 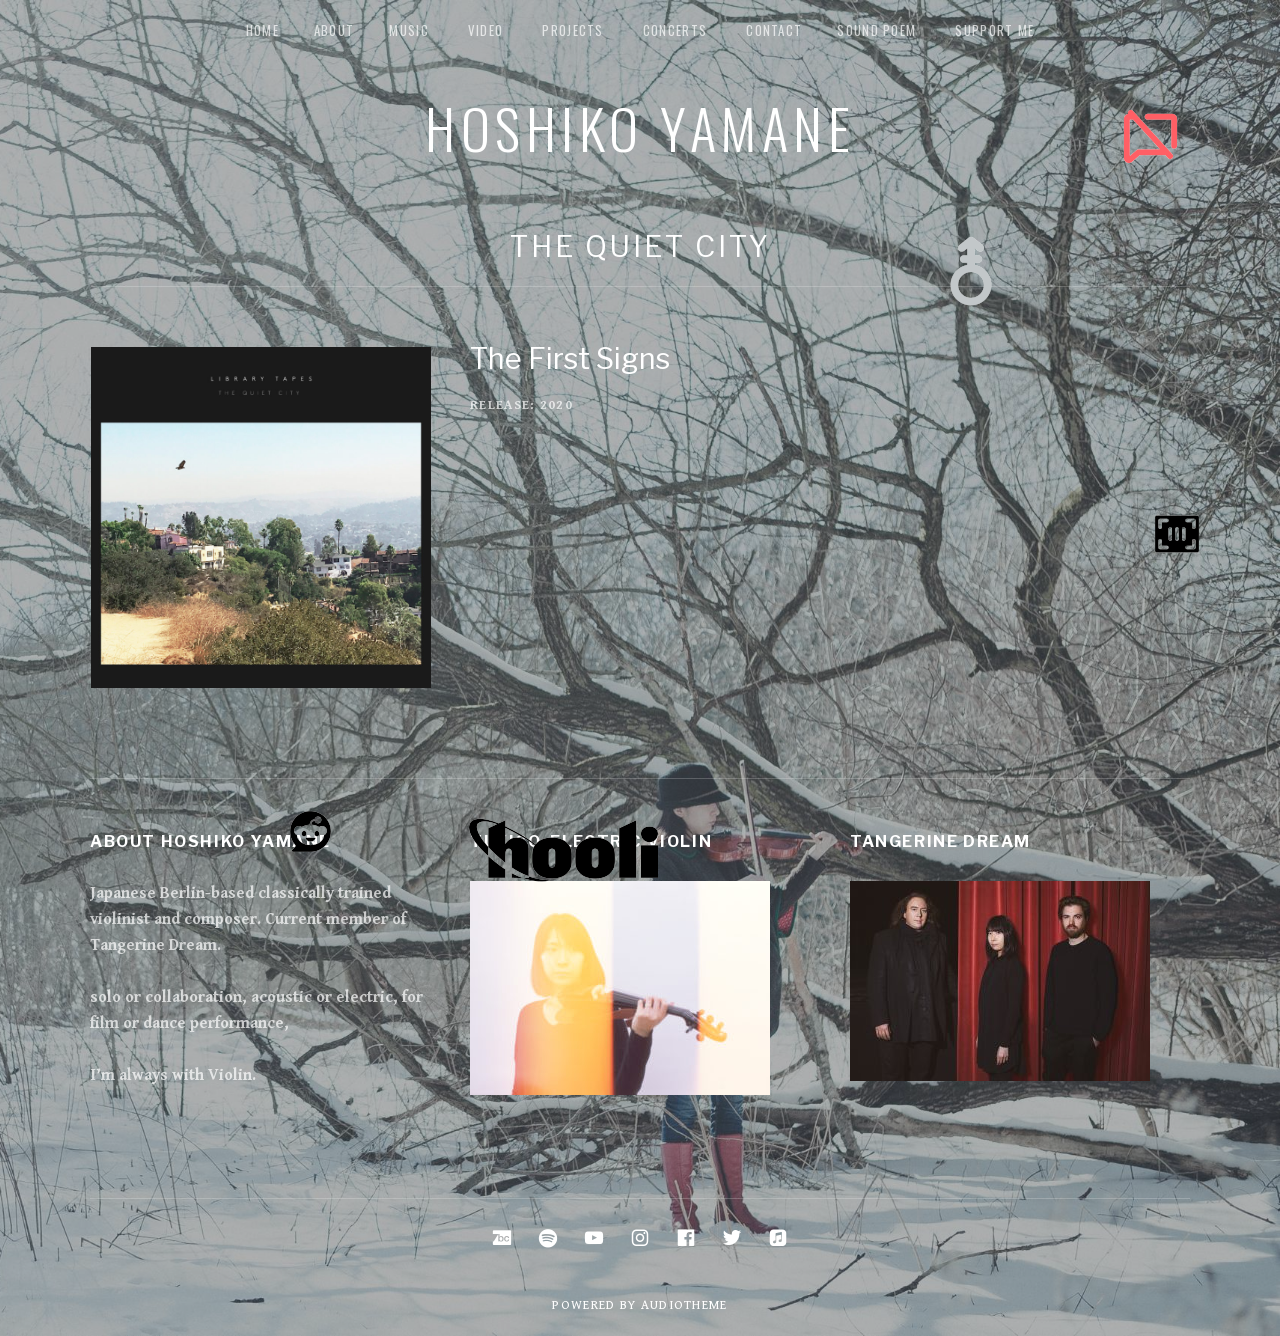 I want to click on open the Reddit app, so click(x=310, y=831).